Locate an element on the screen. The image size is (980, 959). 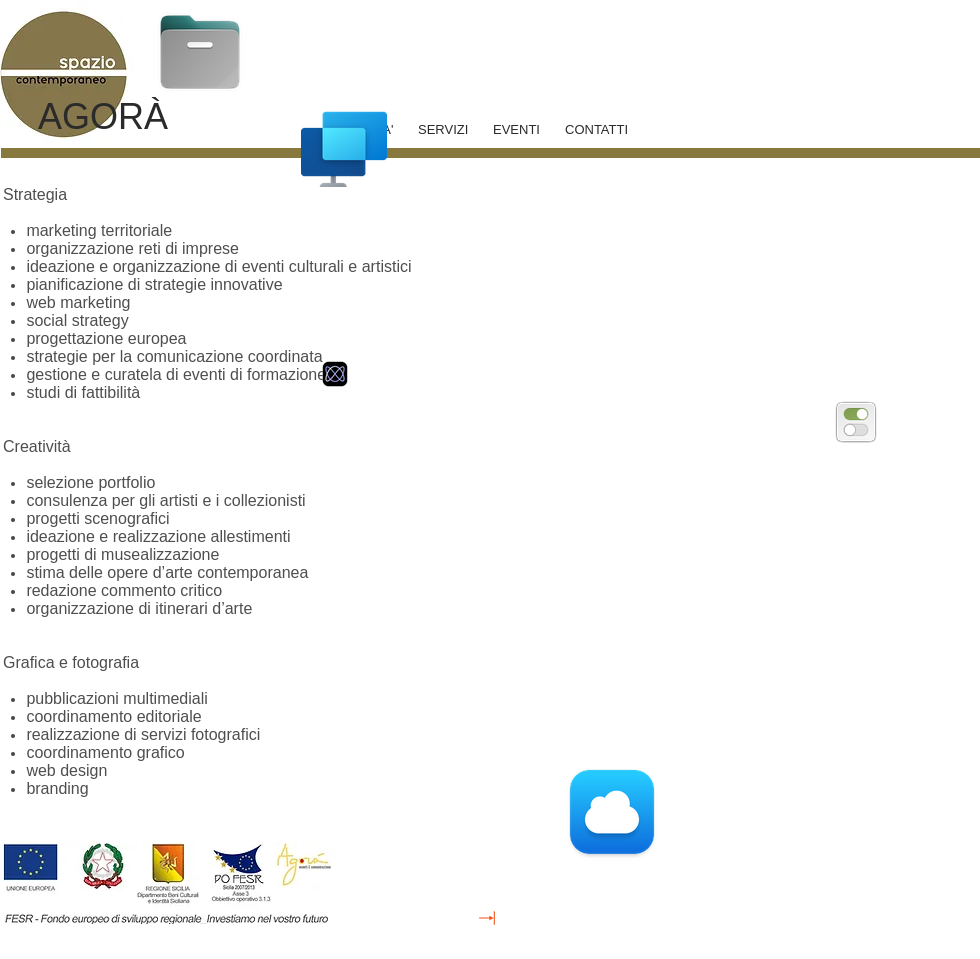
open windows quick assist app is located at coordinates (344, 144).